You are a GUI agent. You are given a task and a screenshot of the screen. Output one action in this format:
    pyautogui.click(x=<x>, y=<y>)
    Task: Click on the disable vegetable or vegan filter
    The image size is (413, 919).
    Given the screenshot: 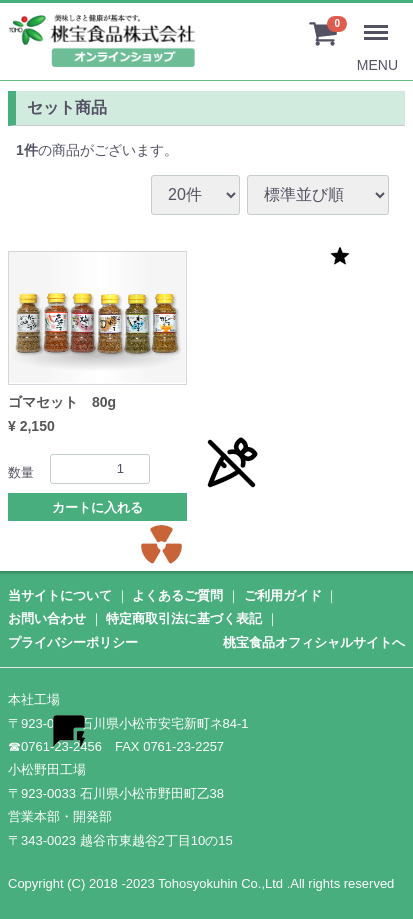 What is the action you would take?
    pyautogui.click(x=231, y=463)
    